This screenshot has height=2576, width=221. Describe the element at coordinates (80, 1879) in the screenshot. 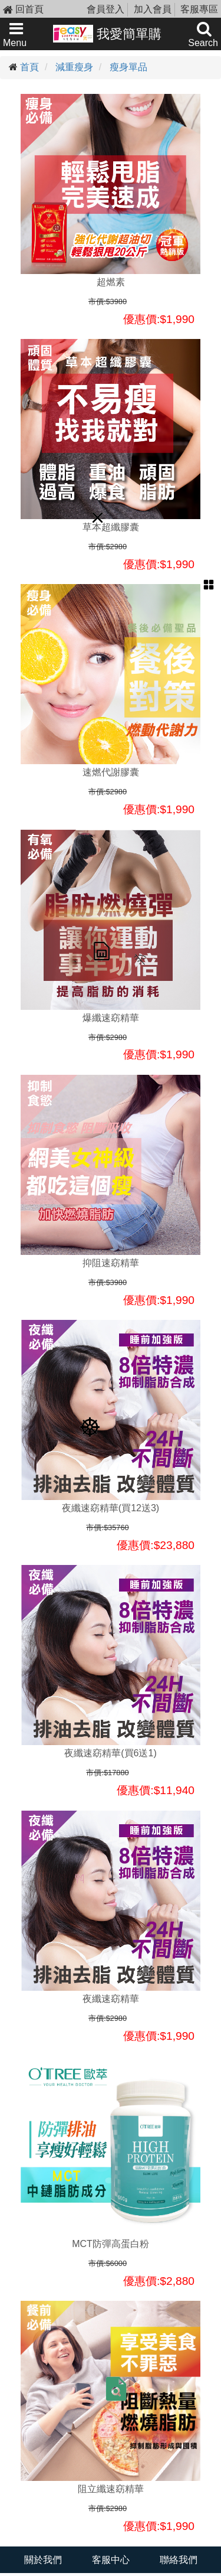

I see `browse nearby restaurants or dining options` at that location.